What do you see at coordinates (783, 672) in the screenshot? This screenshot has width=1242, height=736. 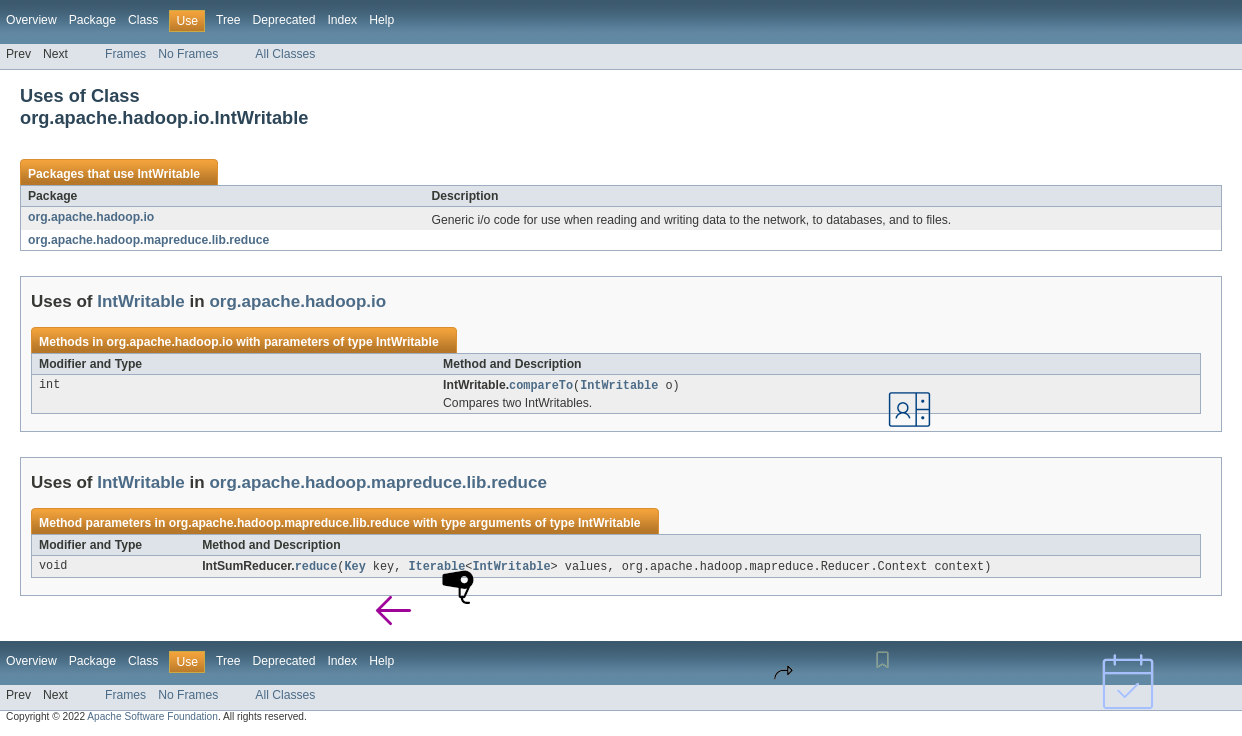 I see `share or forward content` at bounding box center [783, 672].